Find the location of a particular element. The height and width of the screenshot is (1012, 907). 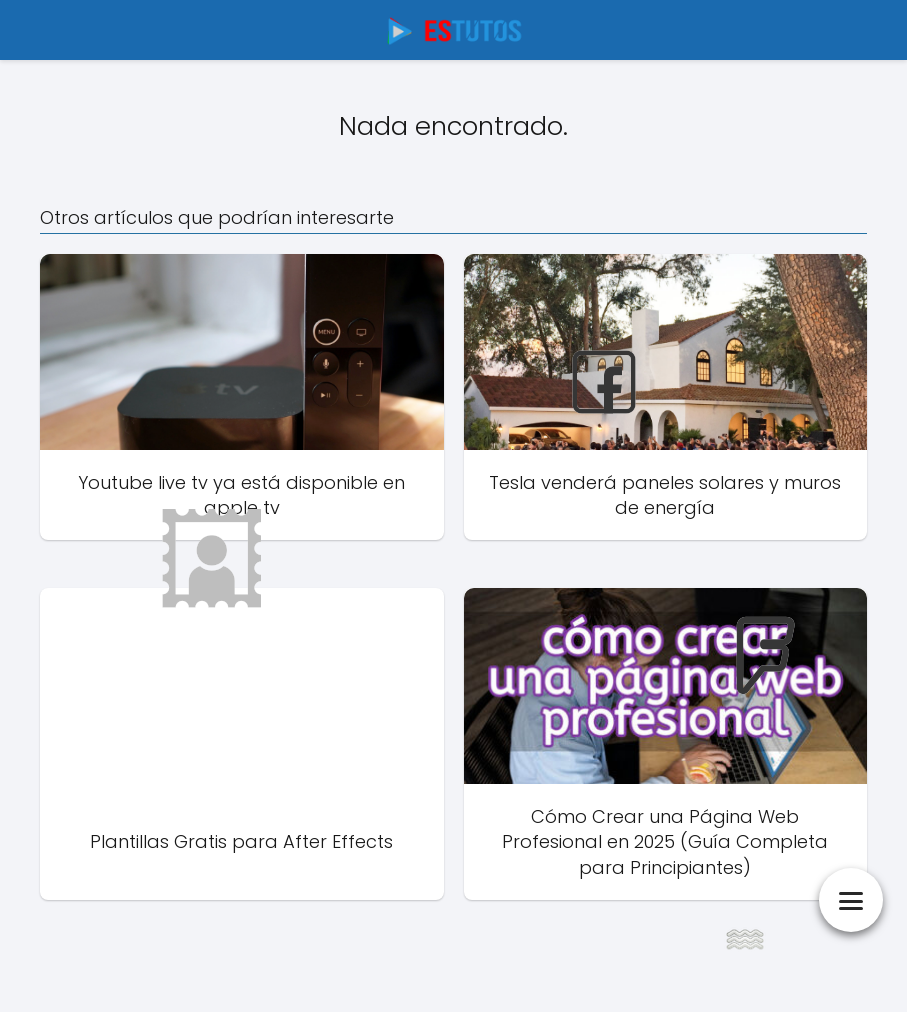

send mail or compose a new message is located at coordinates (208, 561).